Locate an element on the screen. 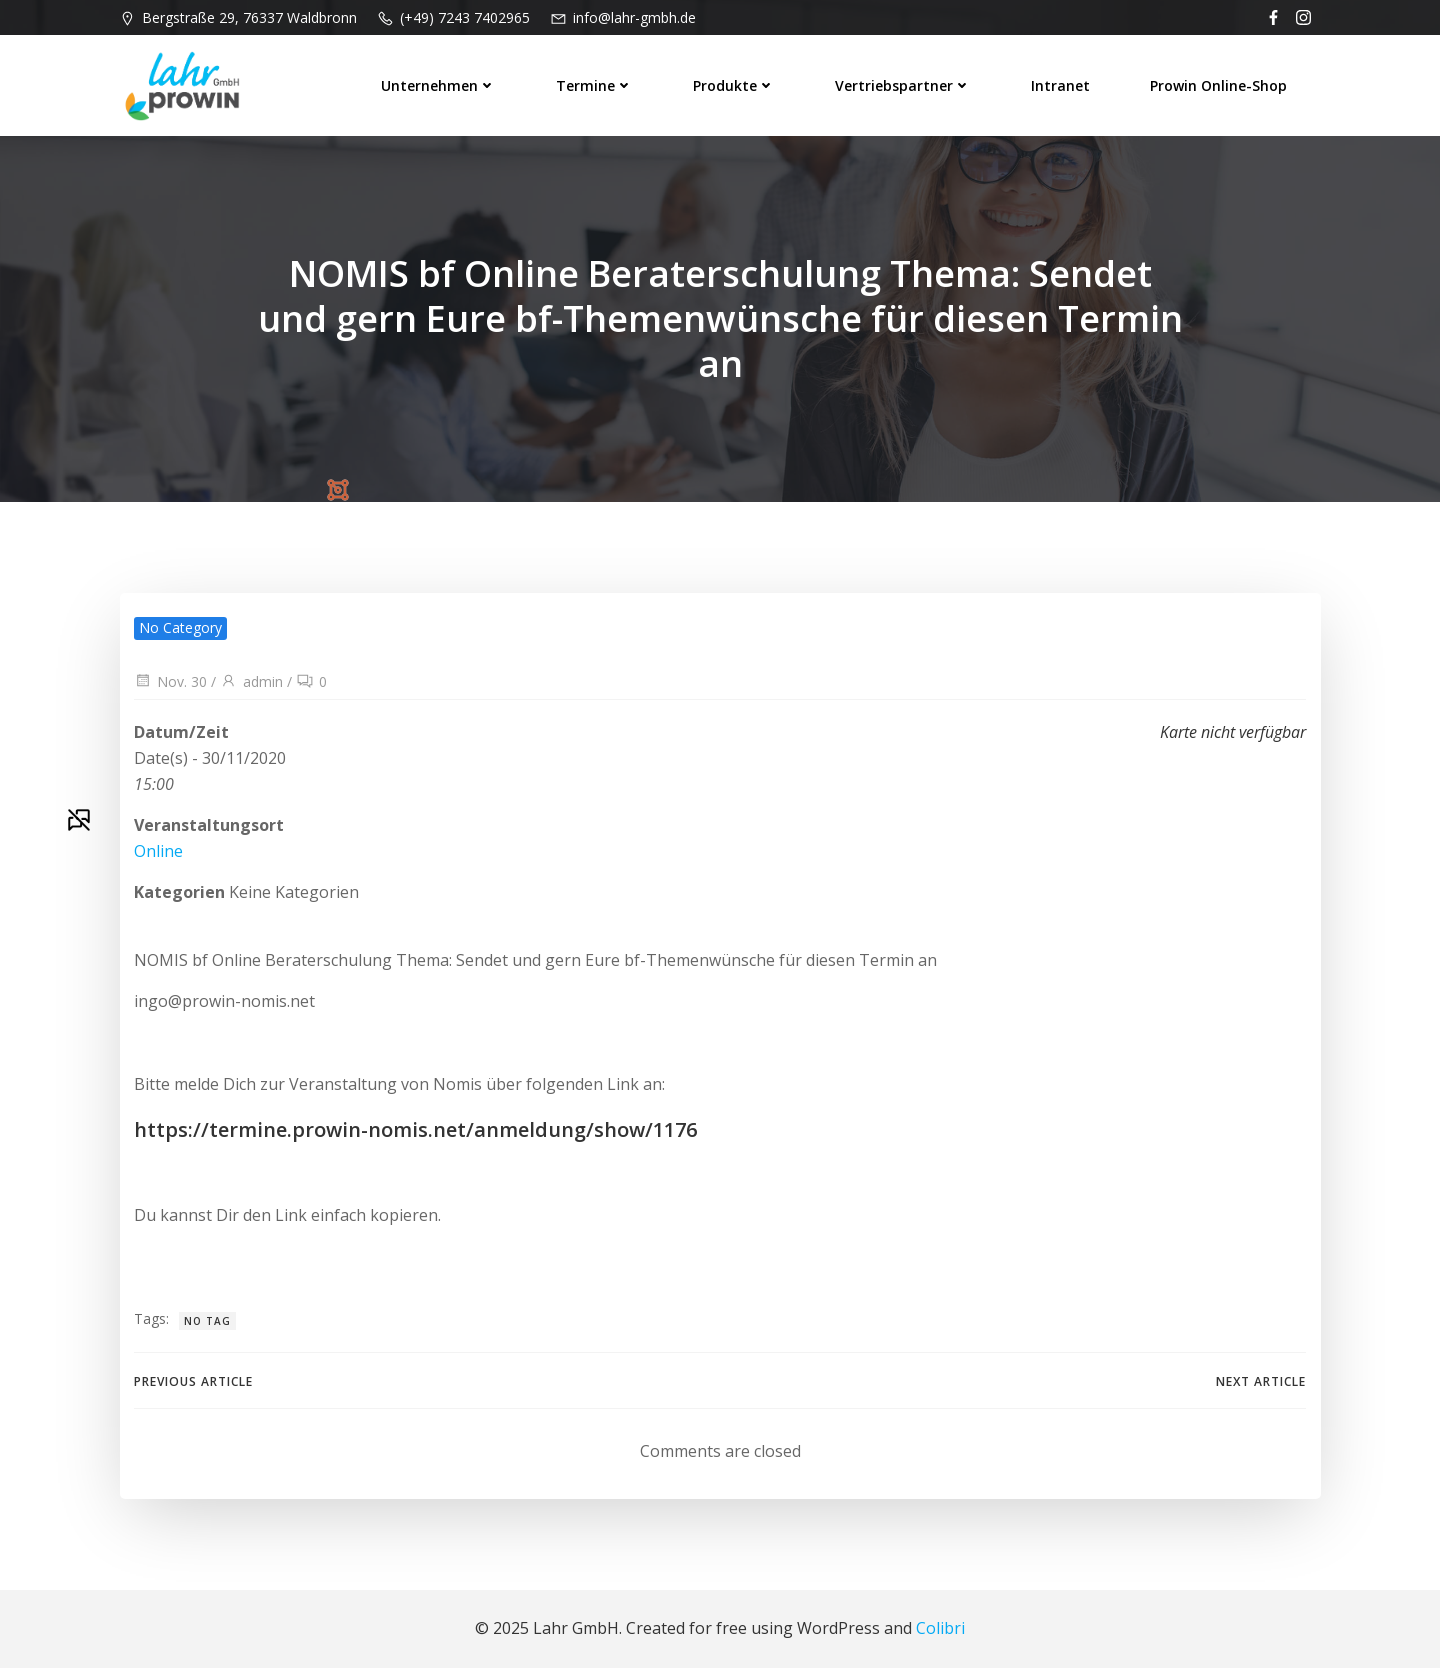  view complex network topology is located at coordinates (338, 490).